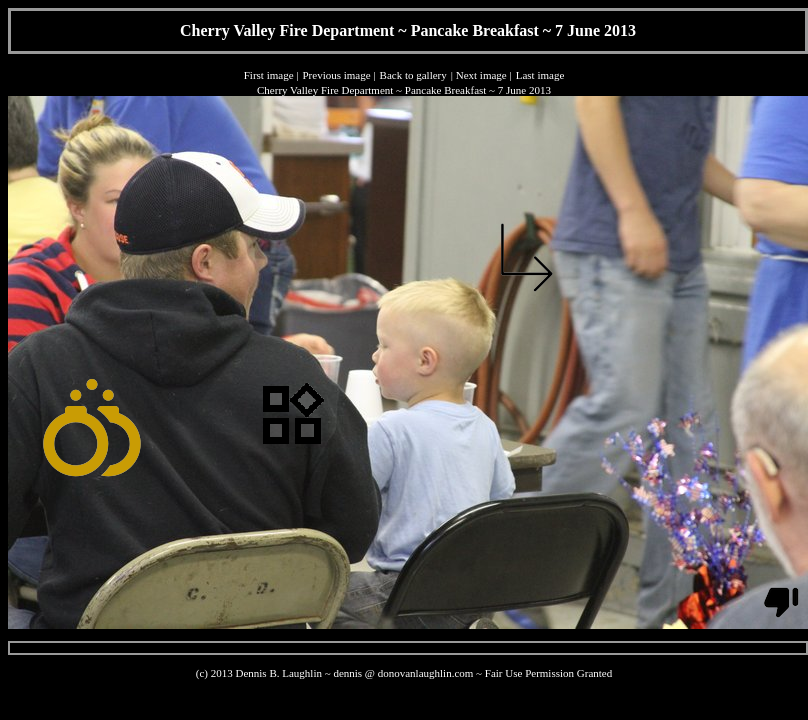 Image resolution: width=808 pixels, height=720 pixels. What do you see at coordinates (521, 257) in the screenshot?
I see `move item down and to the right` at bounding box center [521, 257].